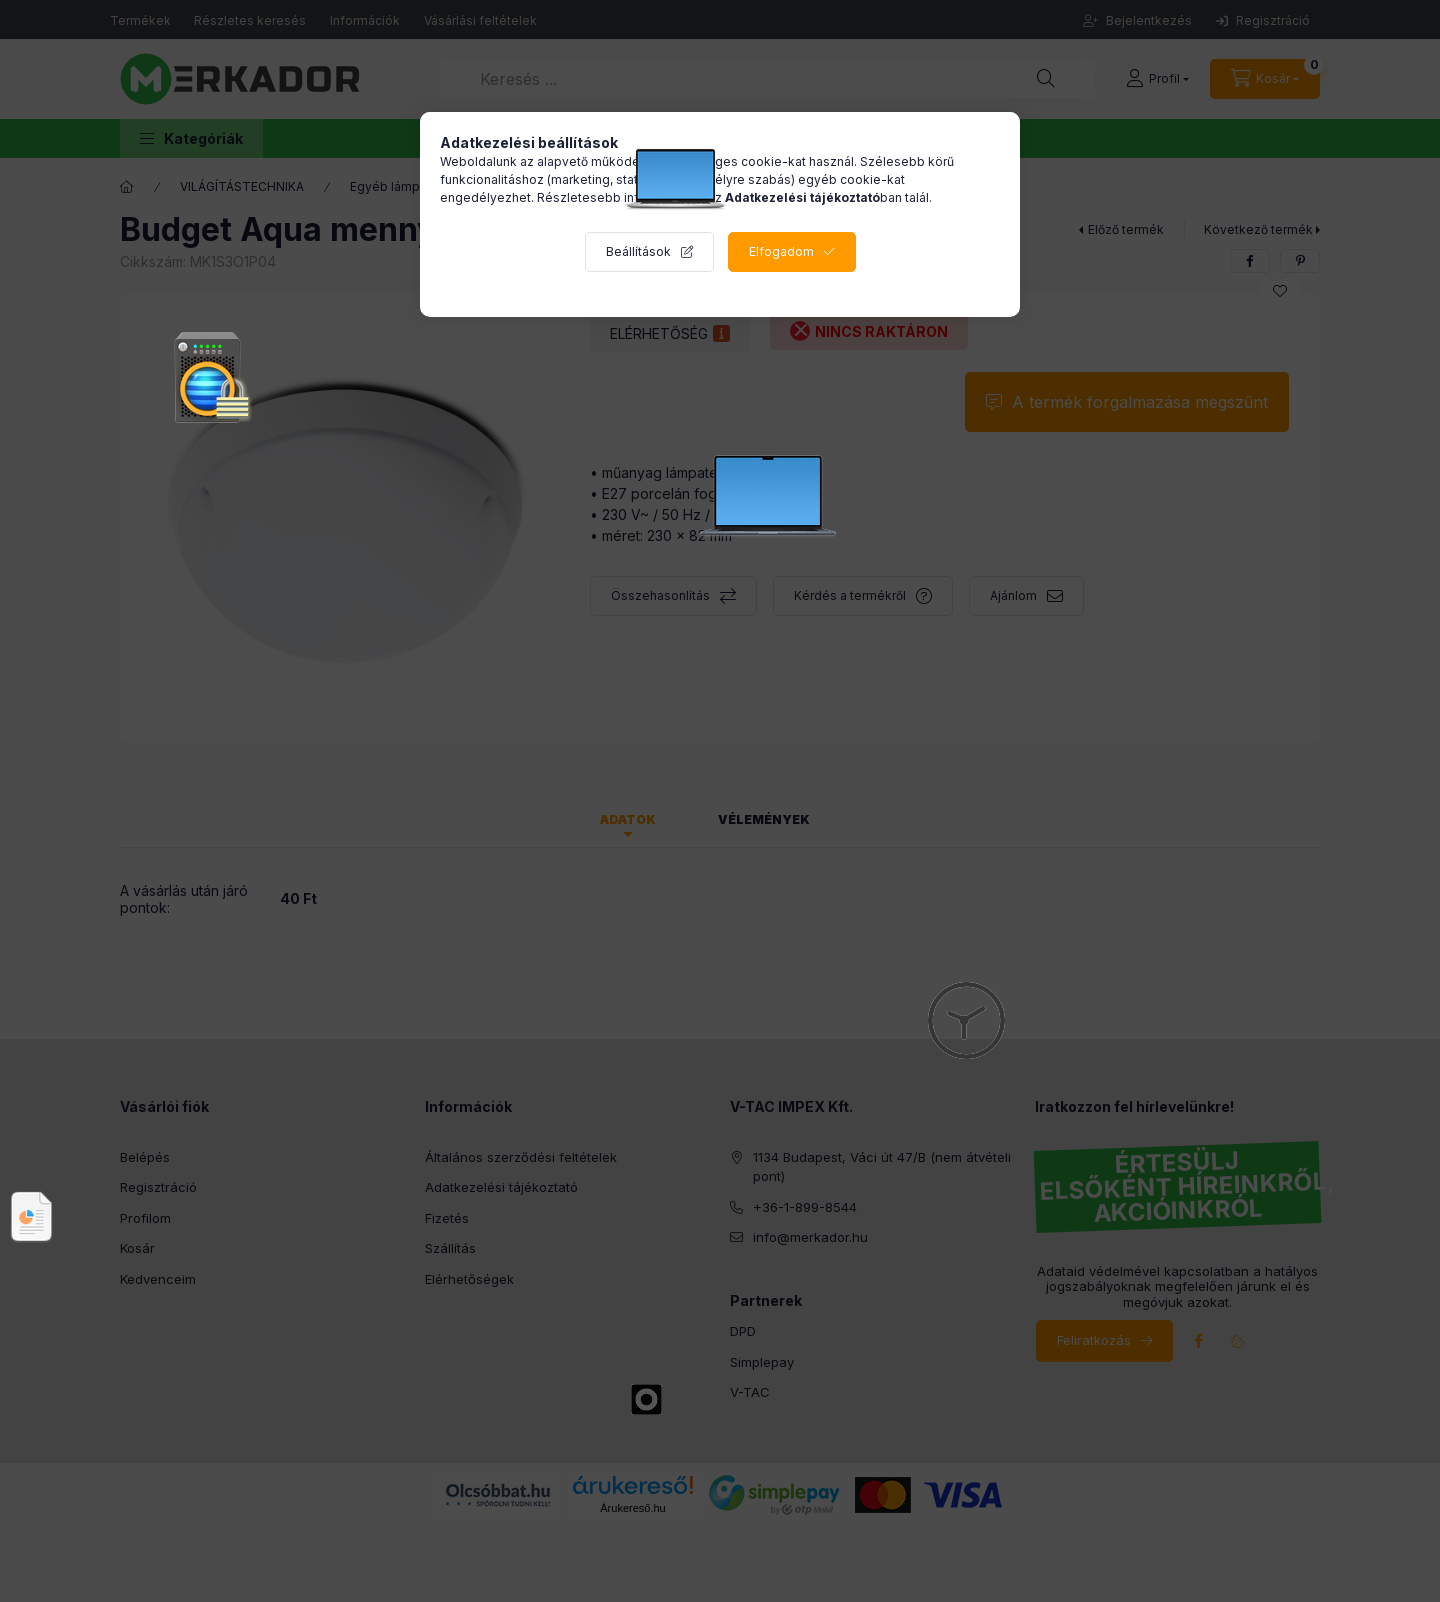  Describe the element at coordinates (646, 1399) in the screenshot. I see `iPod Shuffle device in sidebar` at that location.